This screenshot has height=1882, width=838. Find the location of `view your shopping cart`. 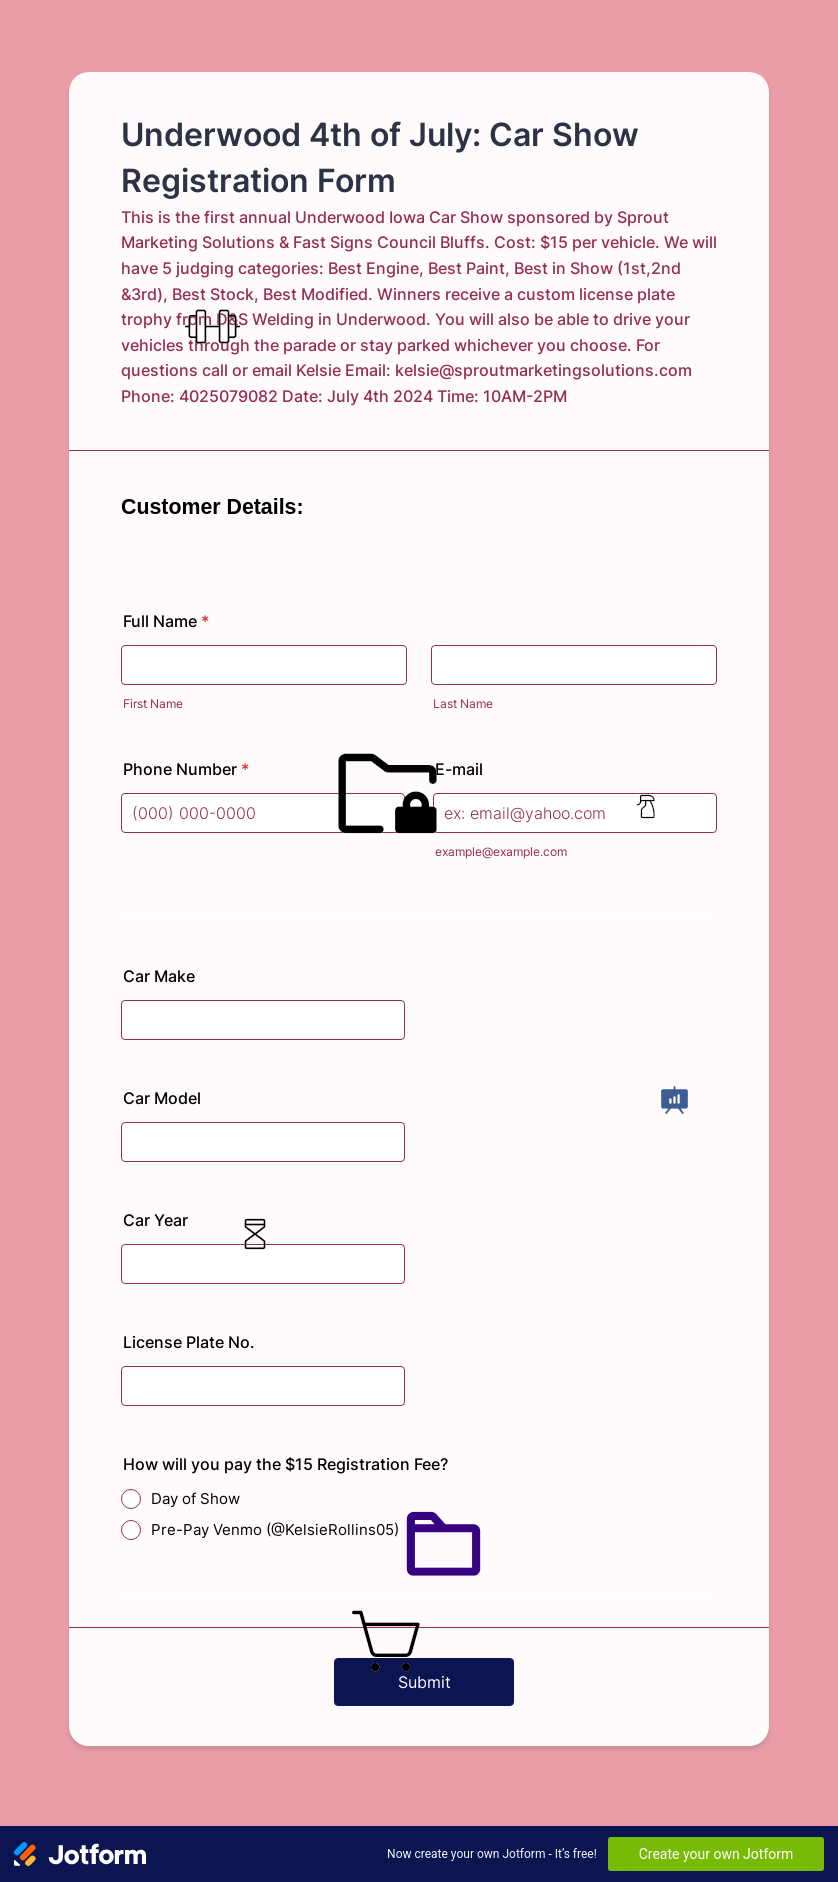

view your shopping cart is located at coordinates (387, 1641).